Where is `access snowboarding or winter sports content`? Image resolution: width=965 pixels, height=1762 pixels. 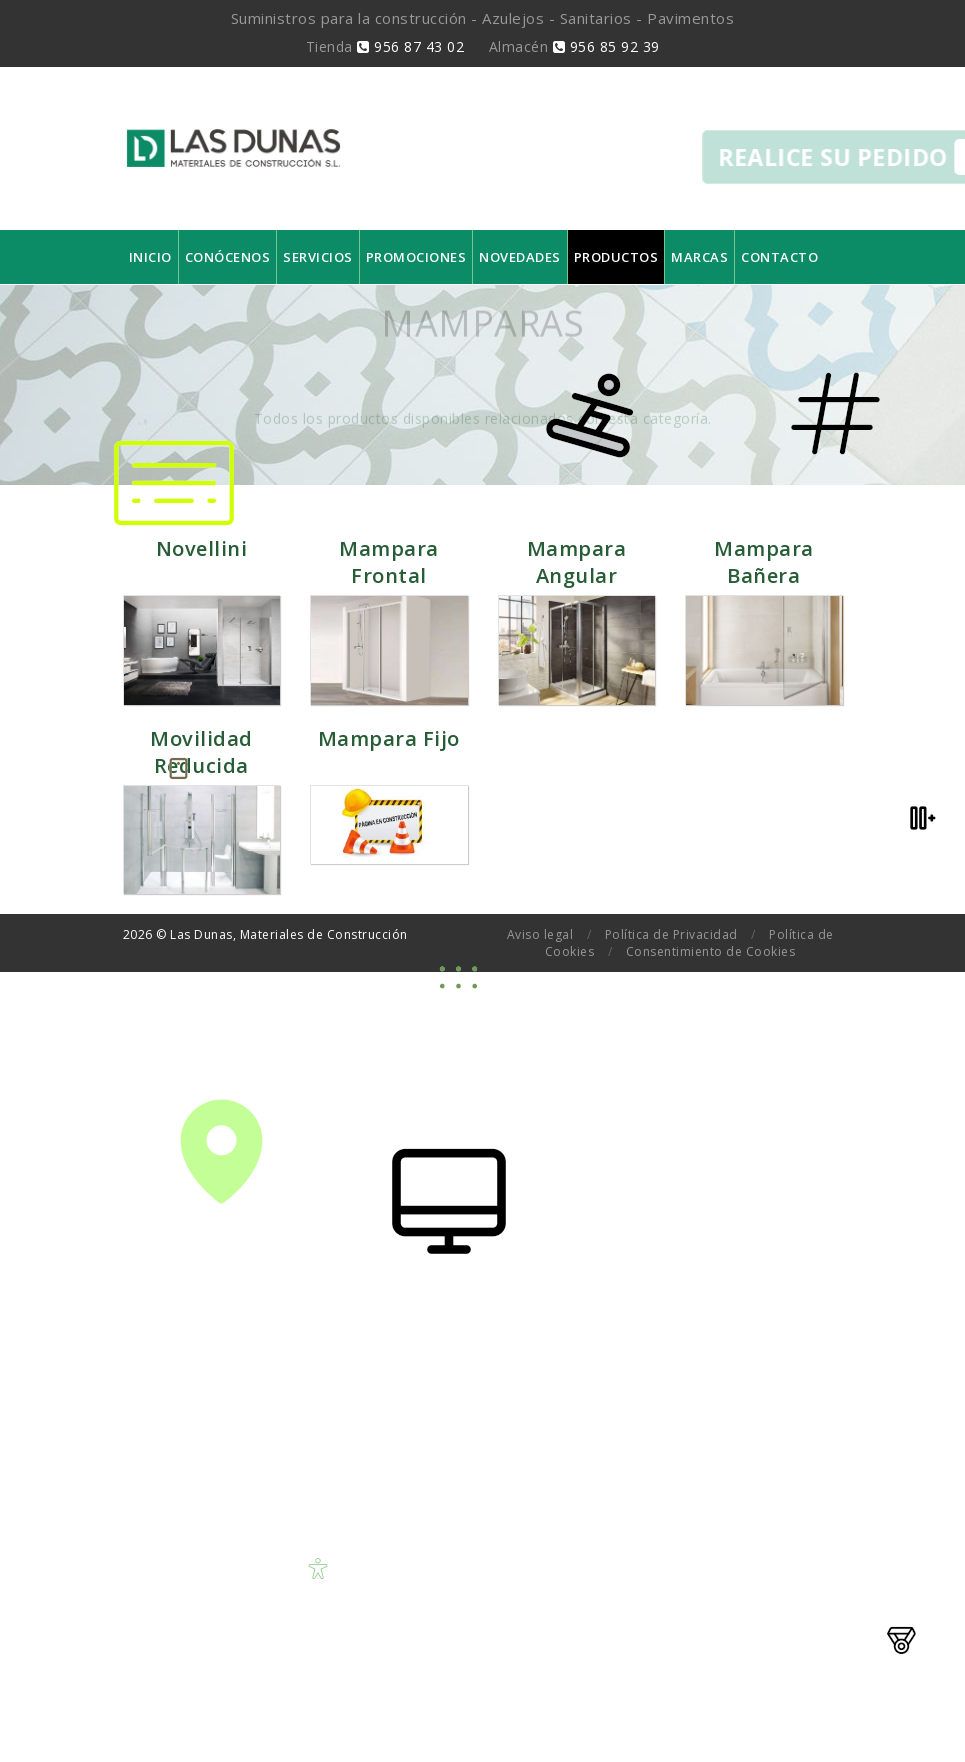 access snowboarding or winter sports content is located at coordinates (594, 415).